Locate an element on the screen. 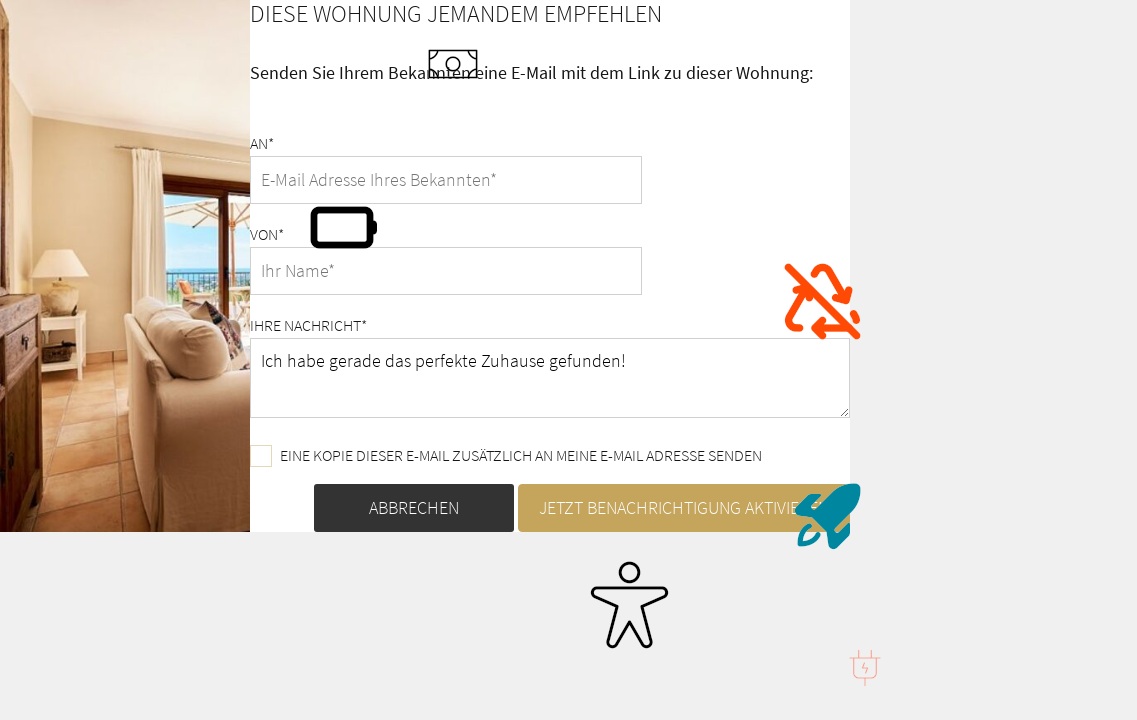 The image size is (1137, 720). view your balance or funds is located at coordinates (453, 64).